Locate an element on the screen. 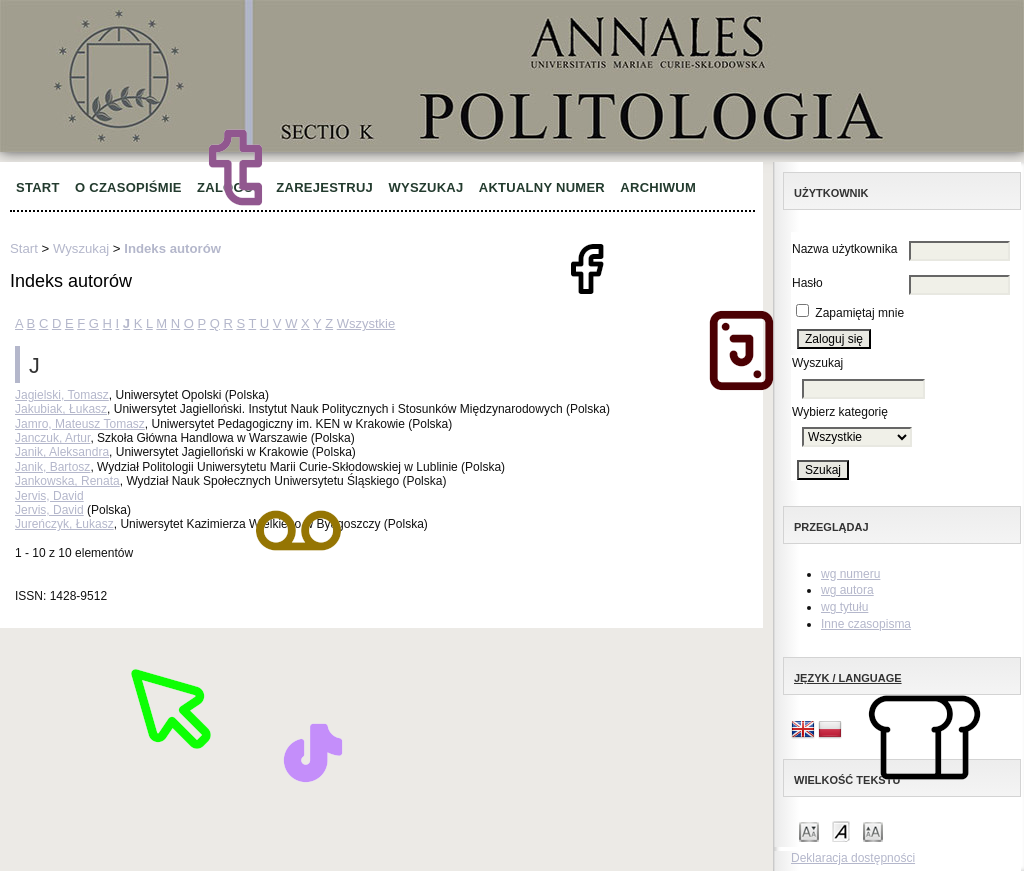 This screenshot has width=1024, height=871. access voicemail messages is located at coordinates (298, 530).